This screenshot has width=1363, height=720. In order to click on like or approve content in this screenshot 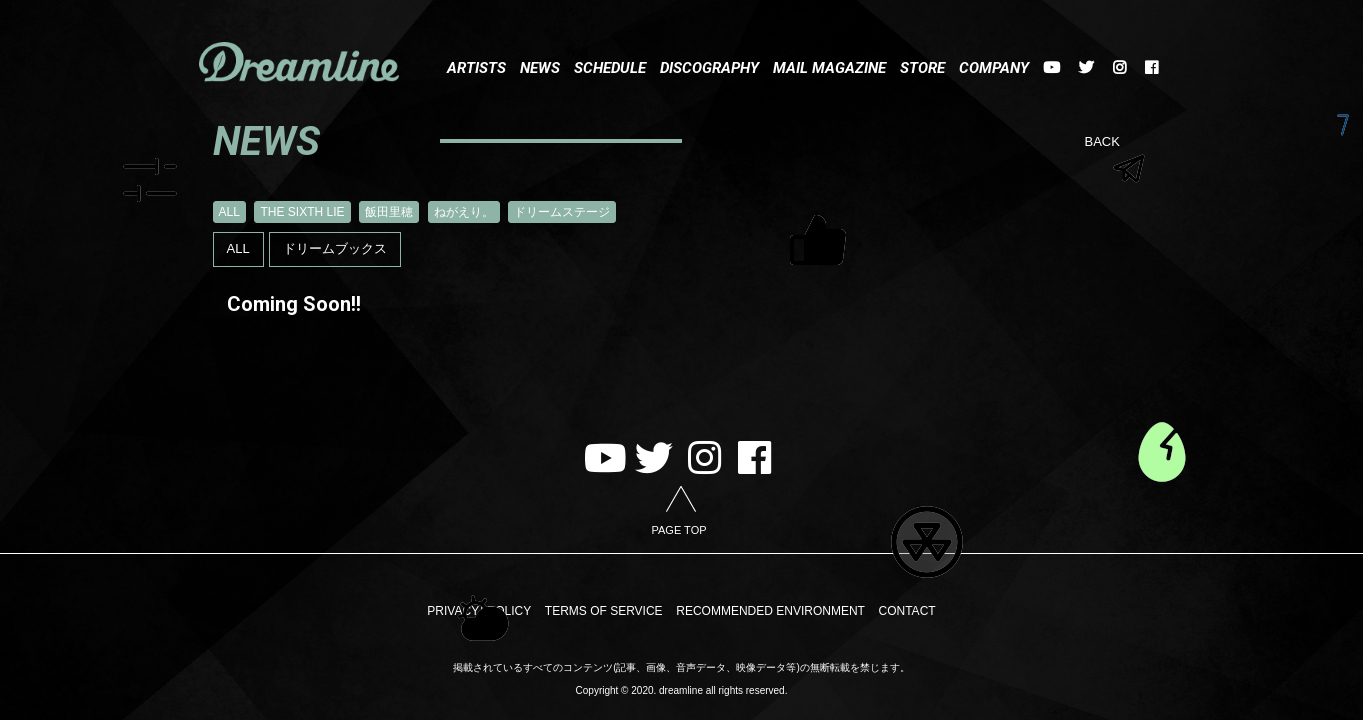, I will do `click(818, 243)`.